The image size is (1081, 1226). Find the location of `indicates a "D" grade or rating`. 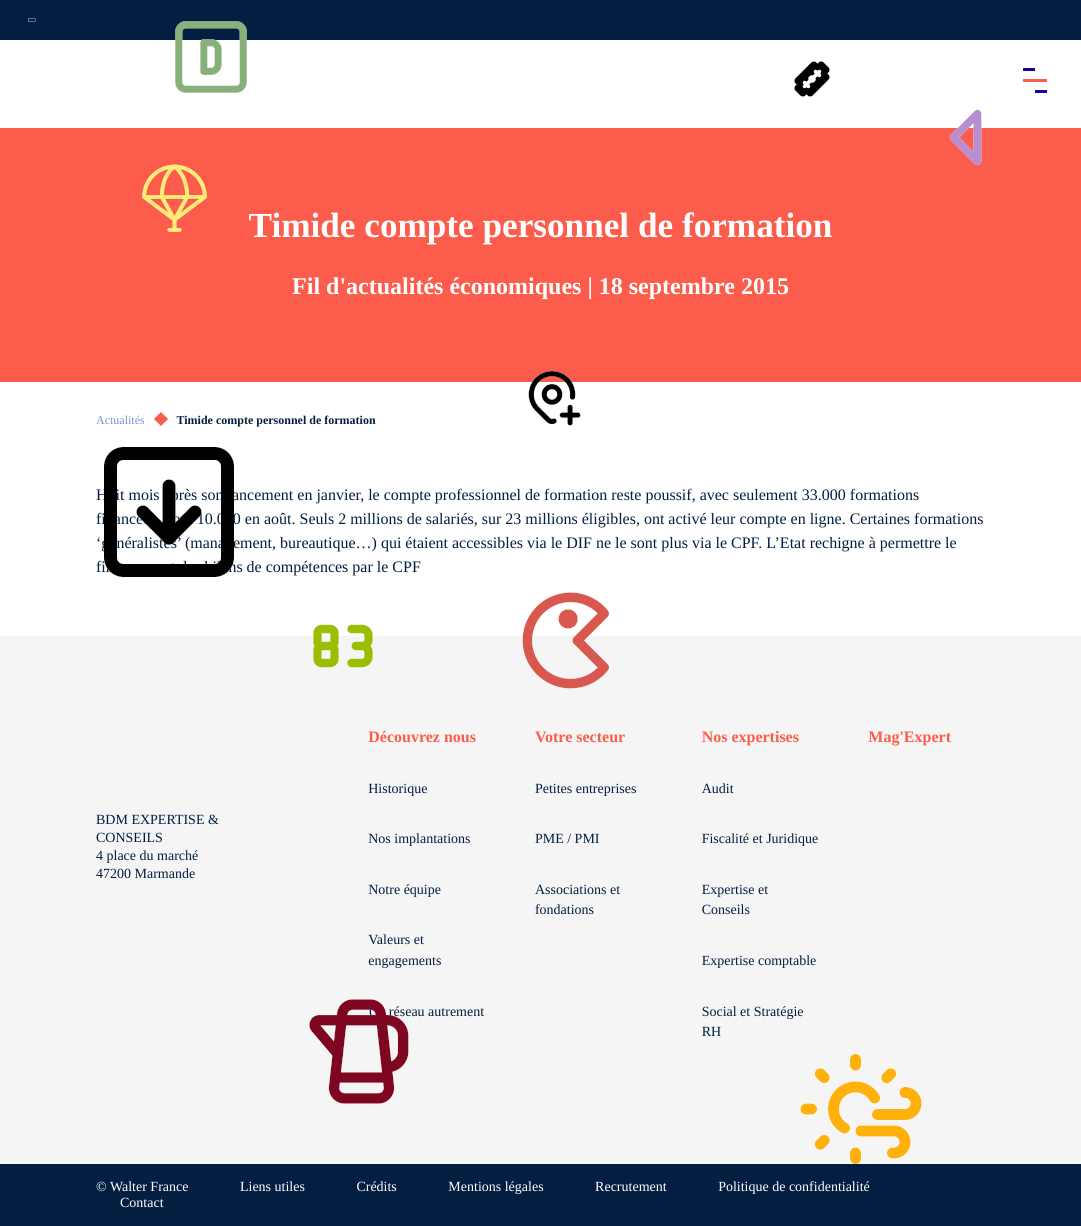

indicates a "D" grade or rating is located at coordinates (211, 57).